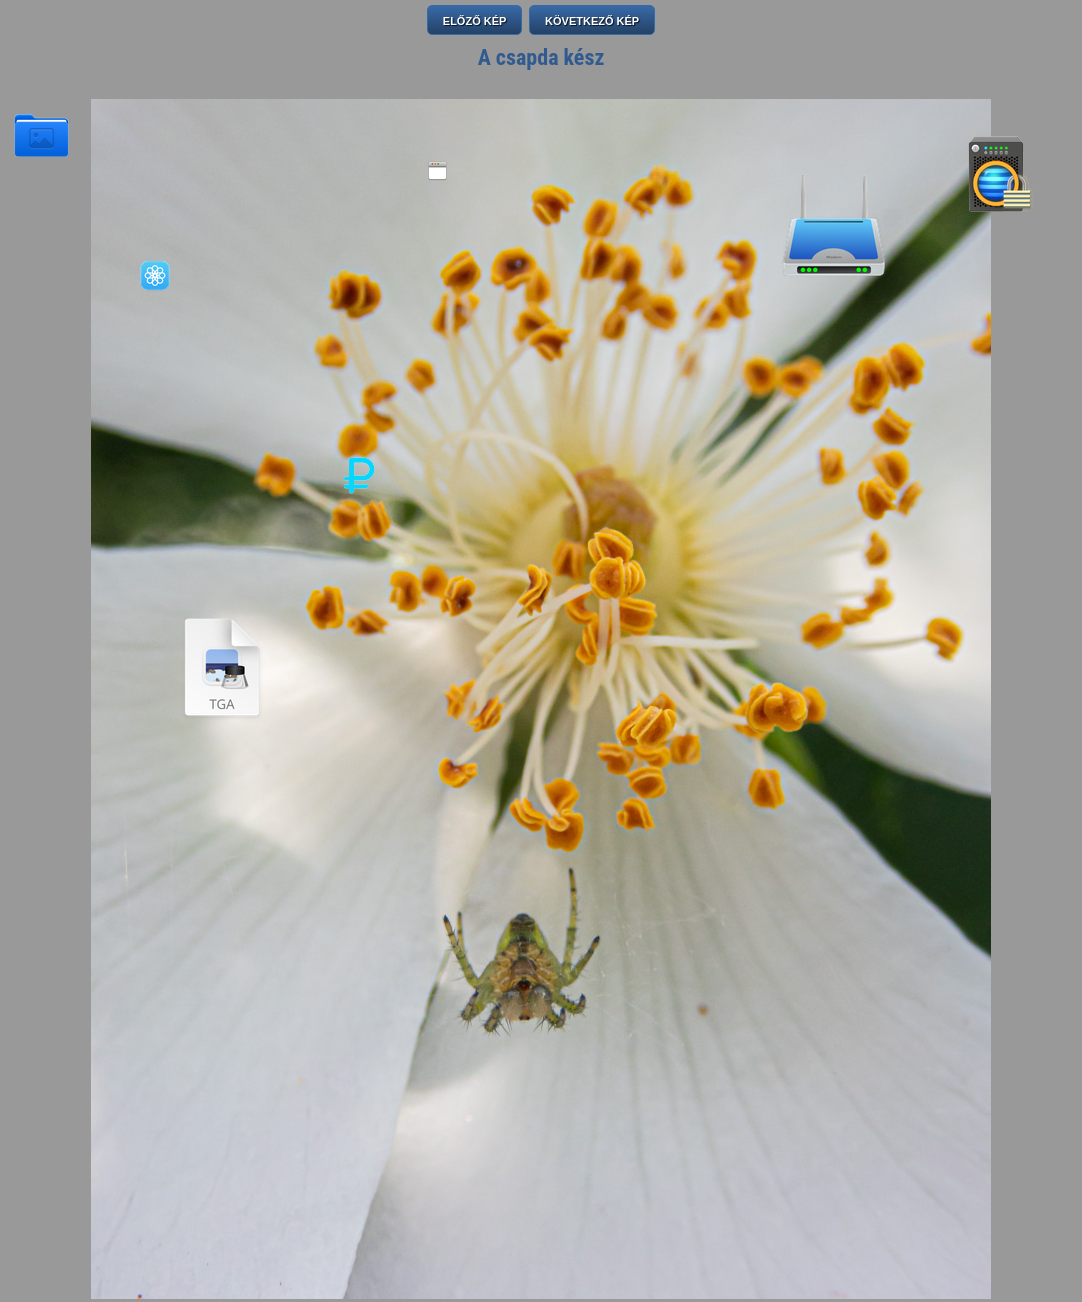  I want to click on a TGA image file, so click(222, 669).